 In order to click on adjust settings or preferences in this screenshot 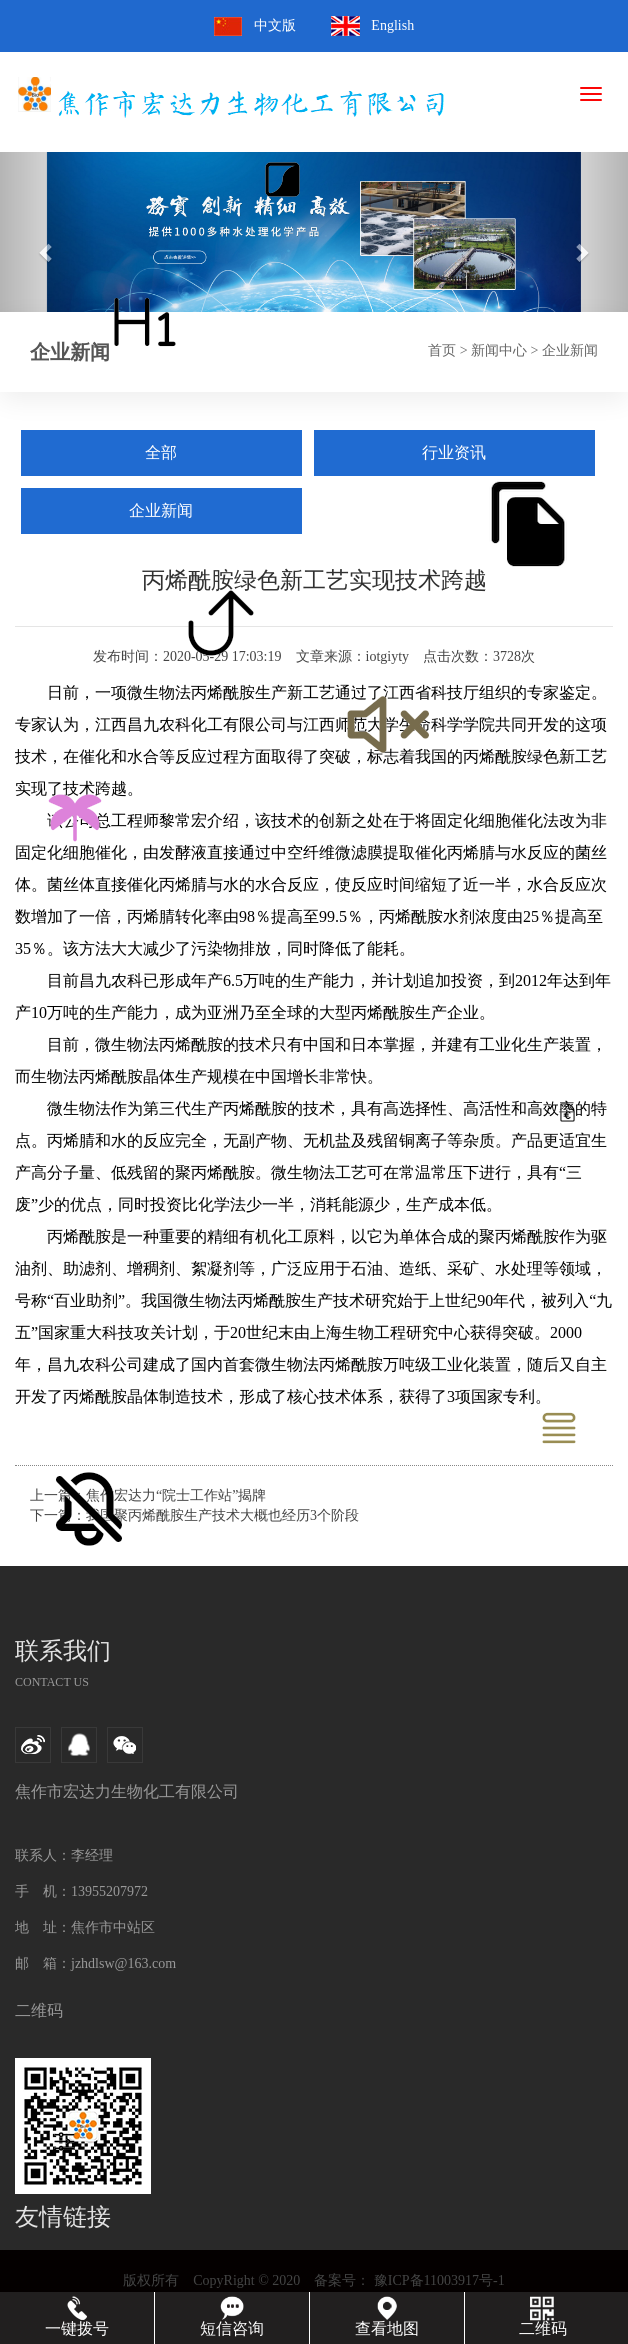, I will do `click(64, 2141)`.